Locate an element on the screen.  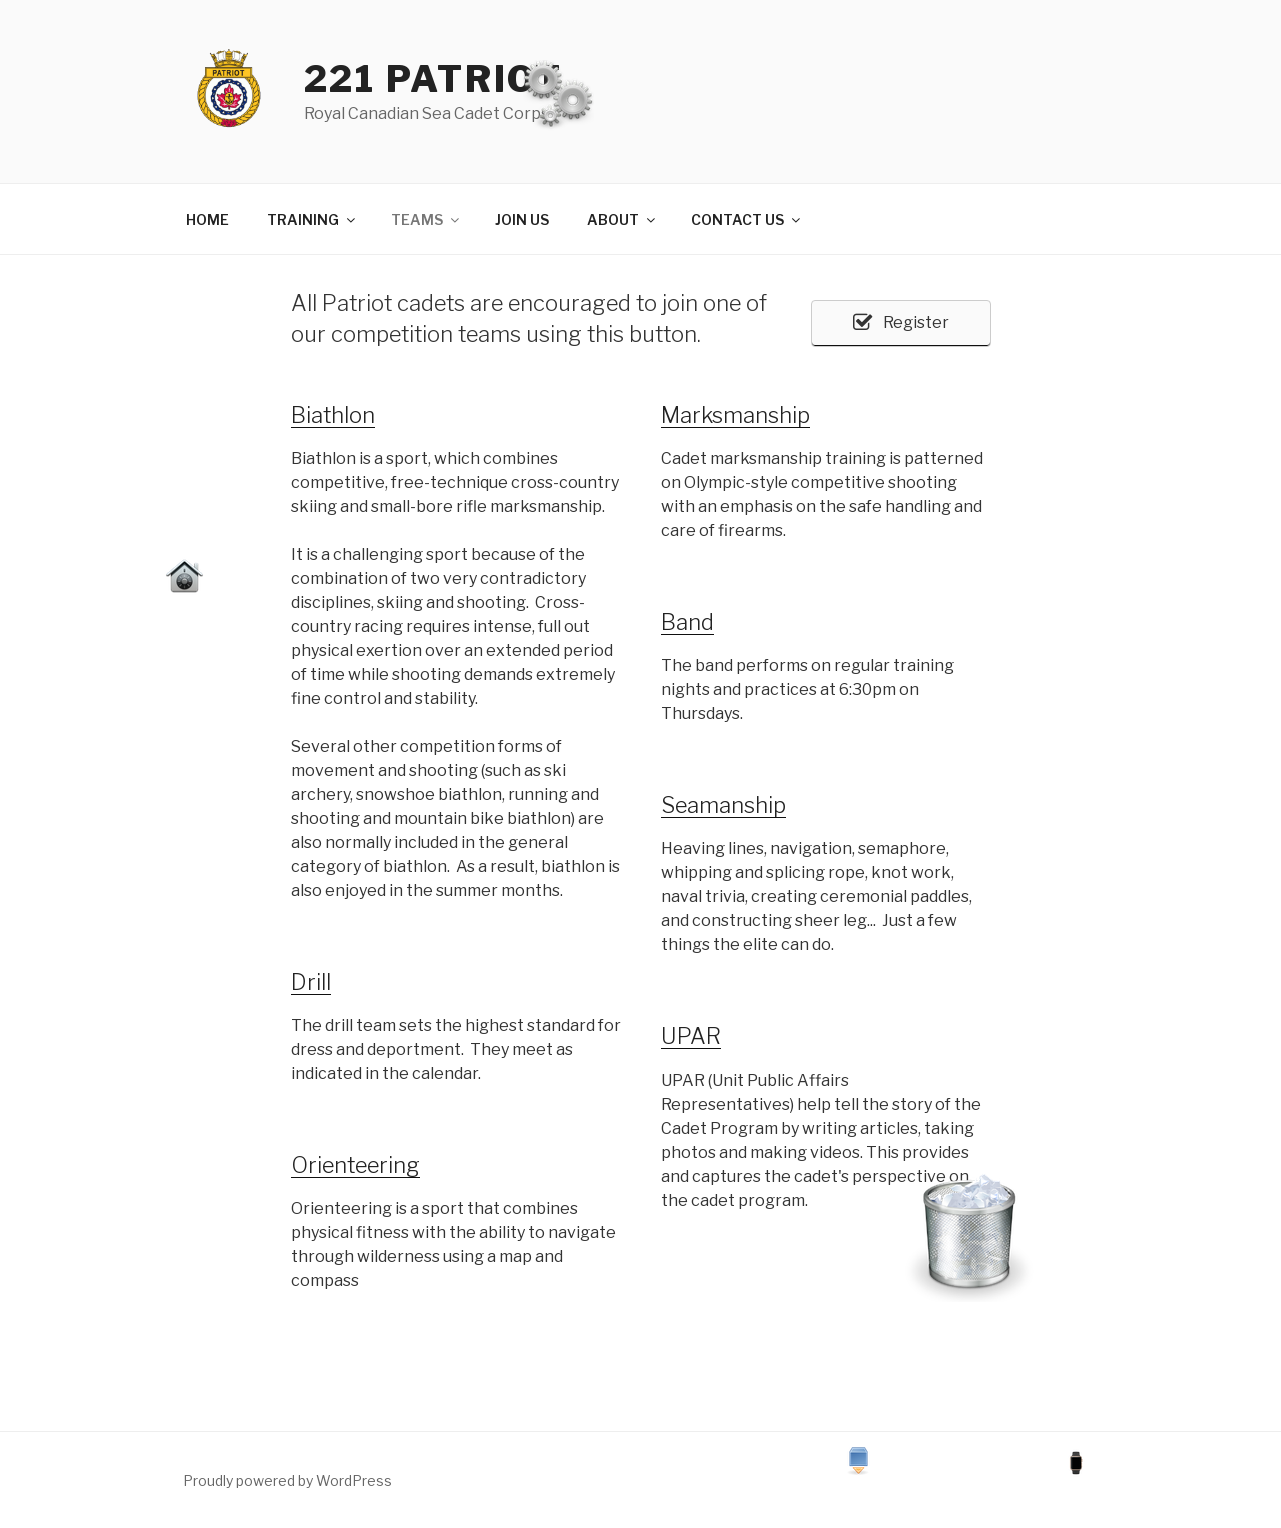
manage connected Apple Watch device is located at coordinates (1076, 1463).